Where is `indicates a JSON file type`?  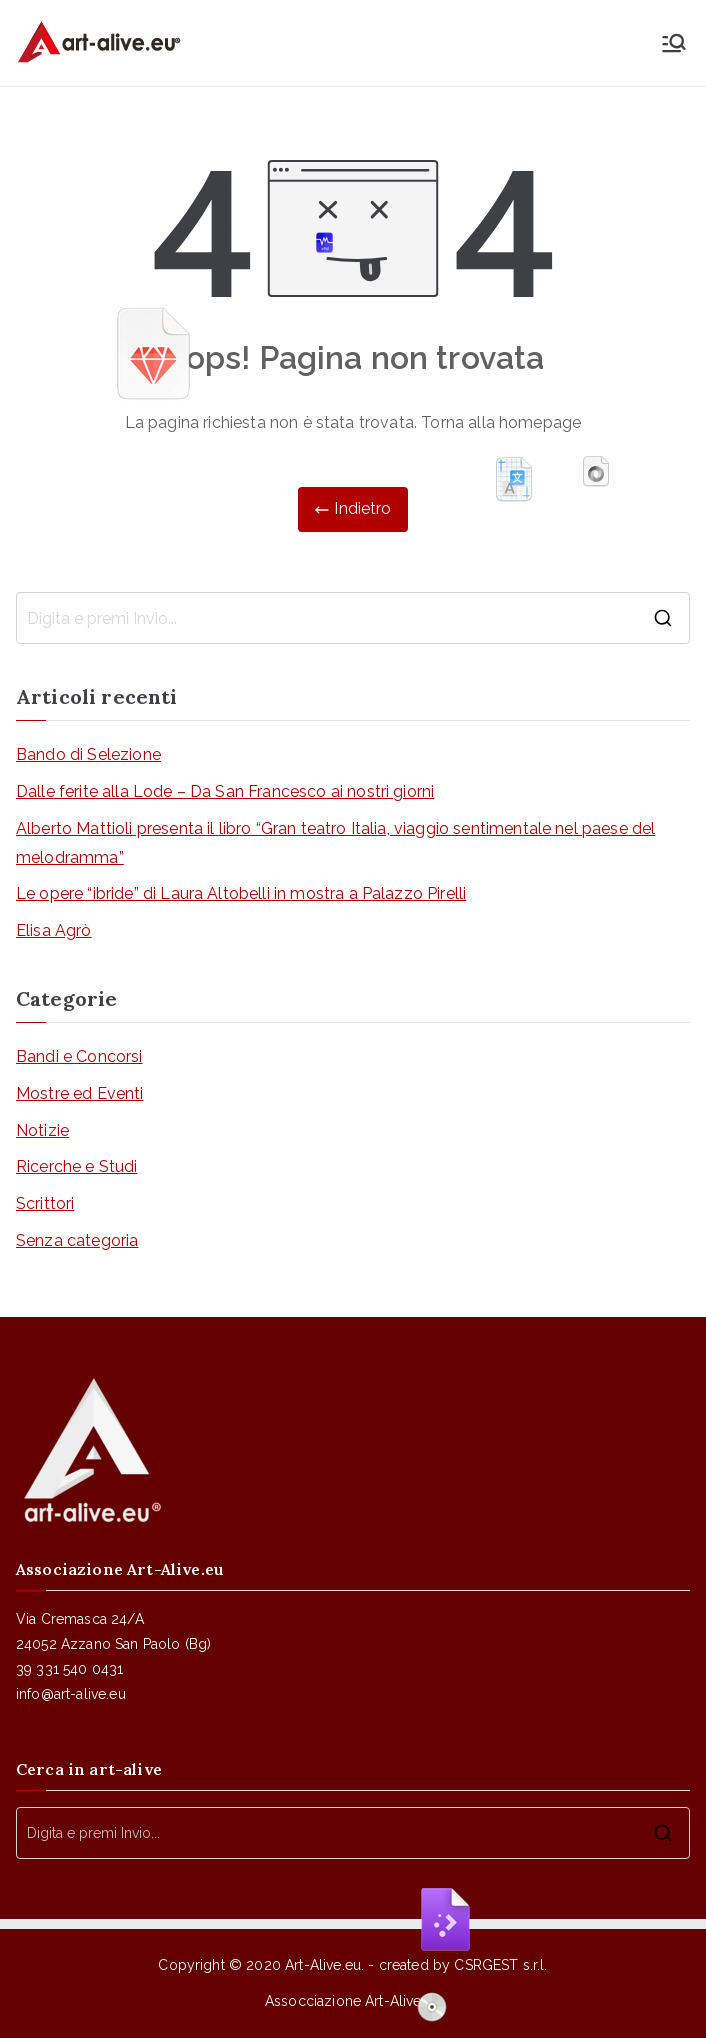
indicates a JSON file type is located at coordinates (596, 471).